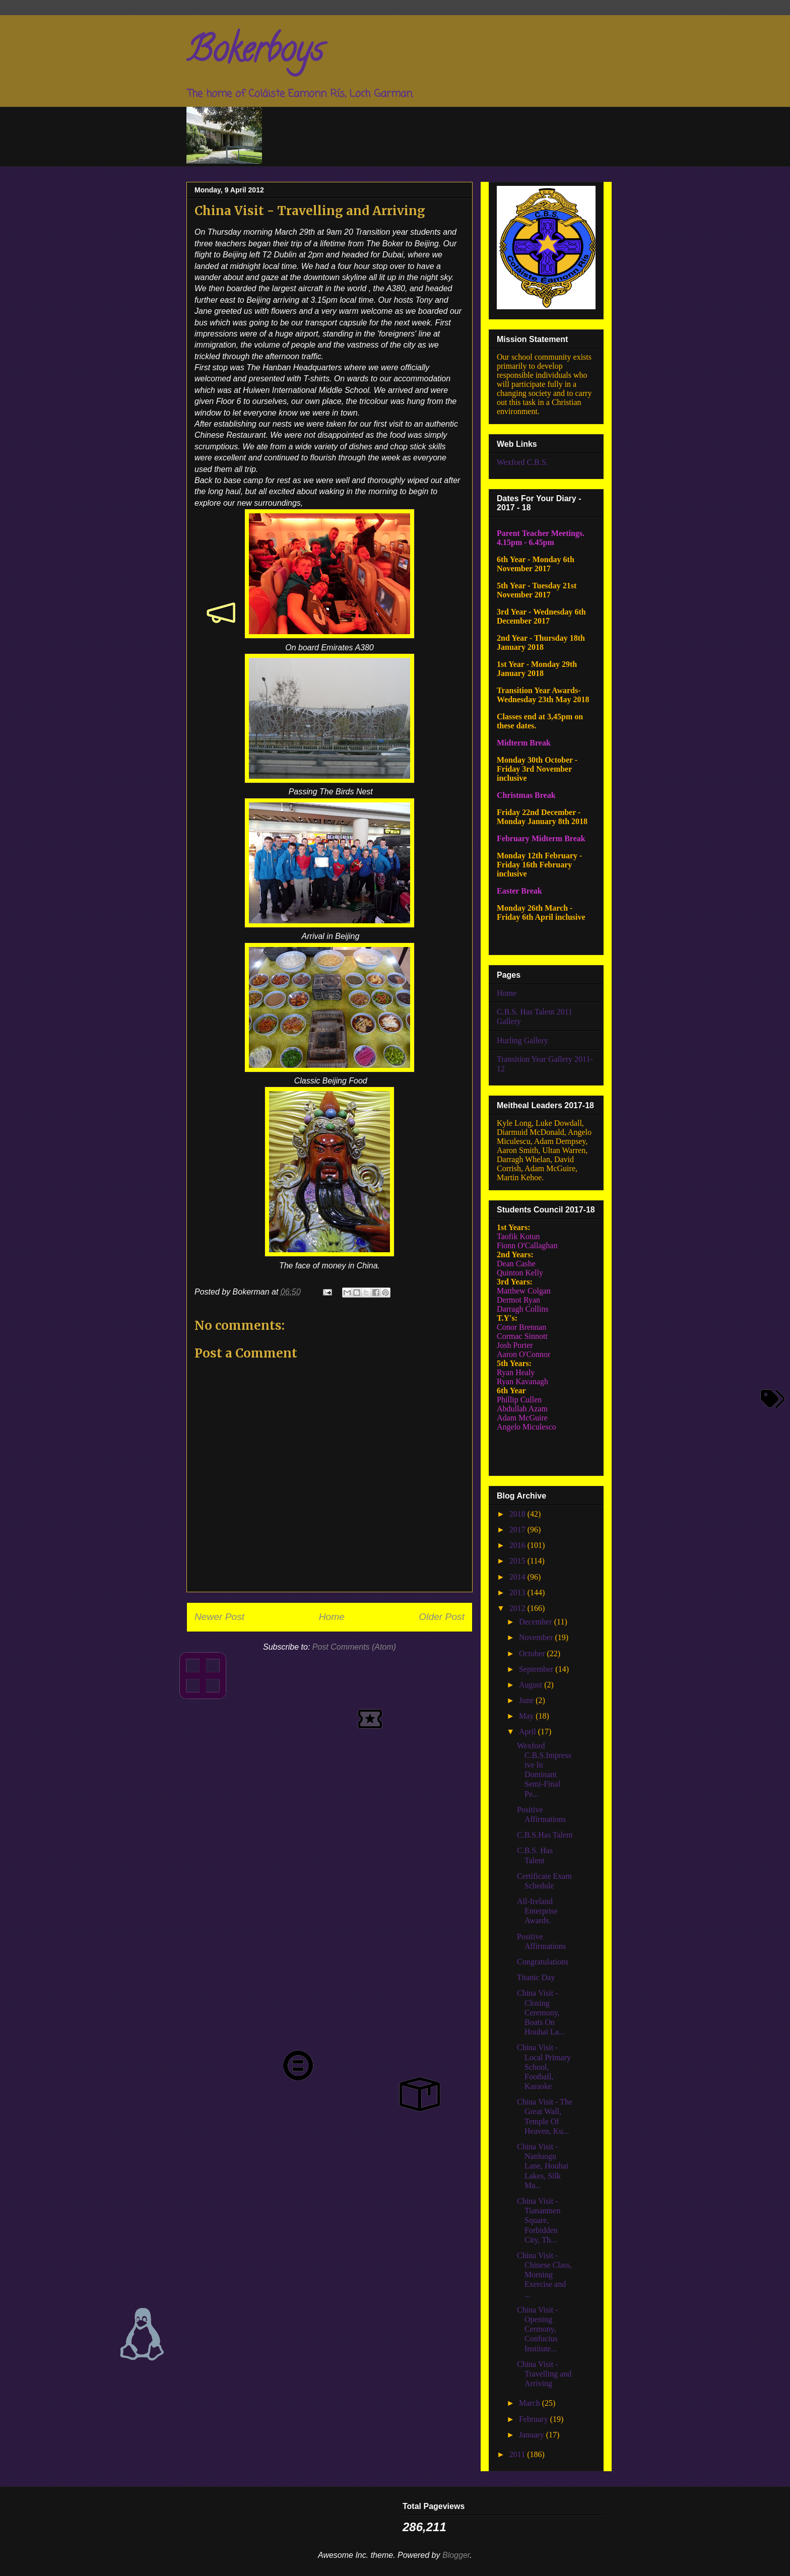  What do you see at coordinates (418, 2093) in the screenshot?
I see `view package or module contents` at bounding box center [418, 2093].